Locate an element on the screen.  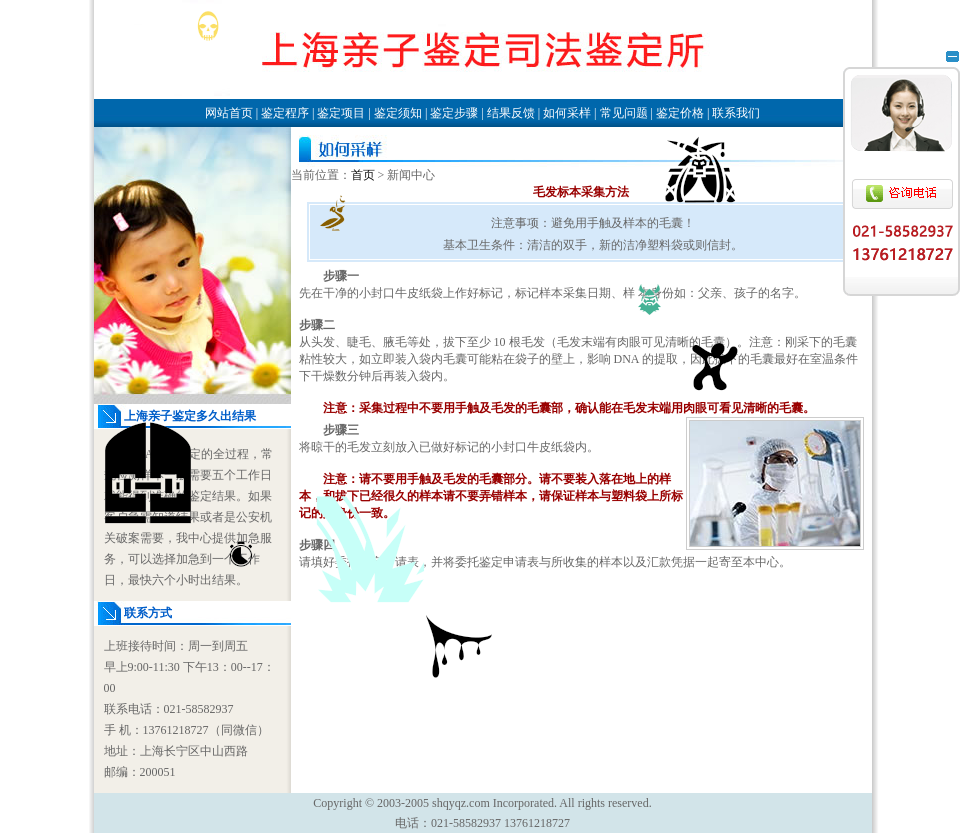
indicates fall damage or impact event is located at coordinates (370, 550).